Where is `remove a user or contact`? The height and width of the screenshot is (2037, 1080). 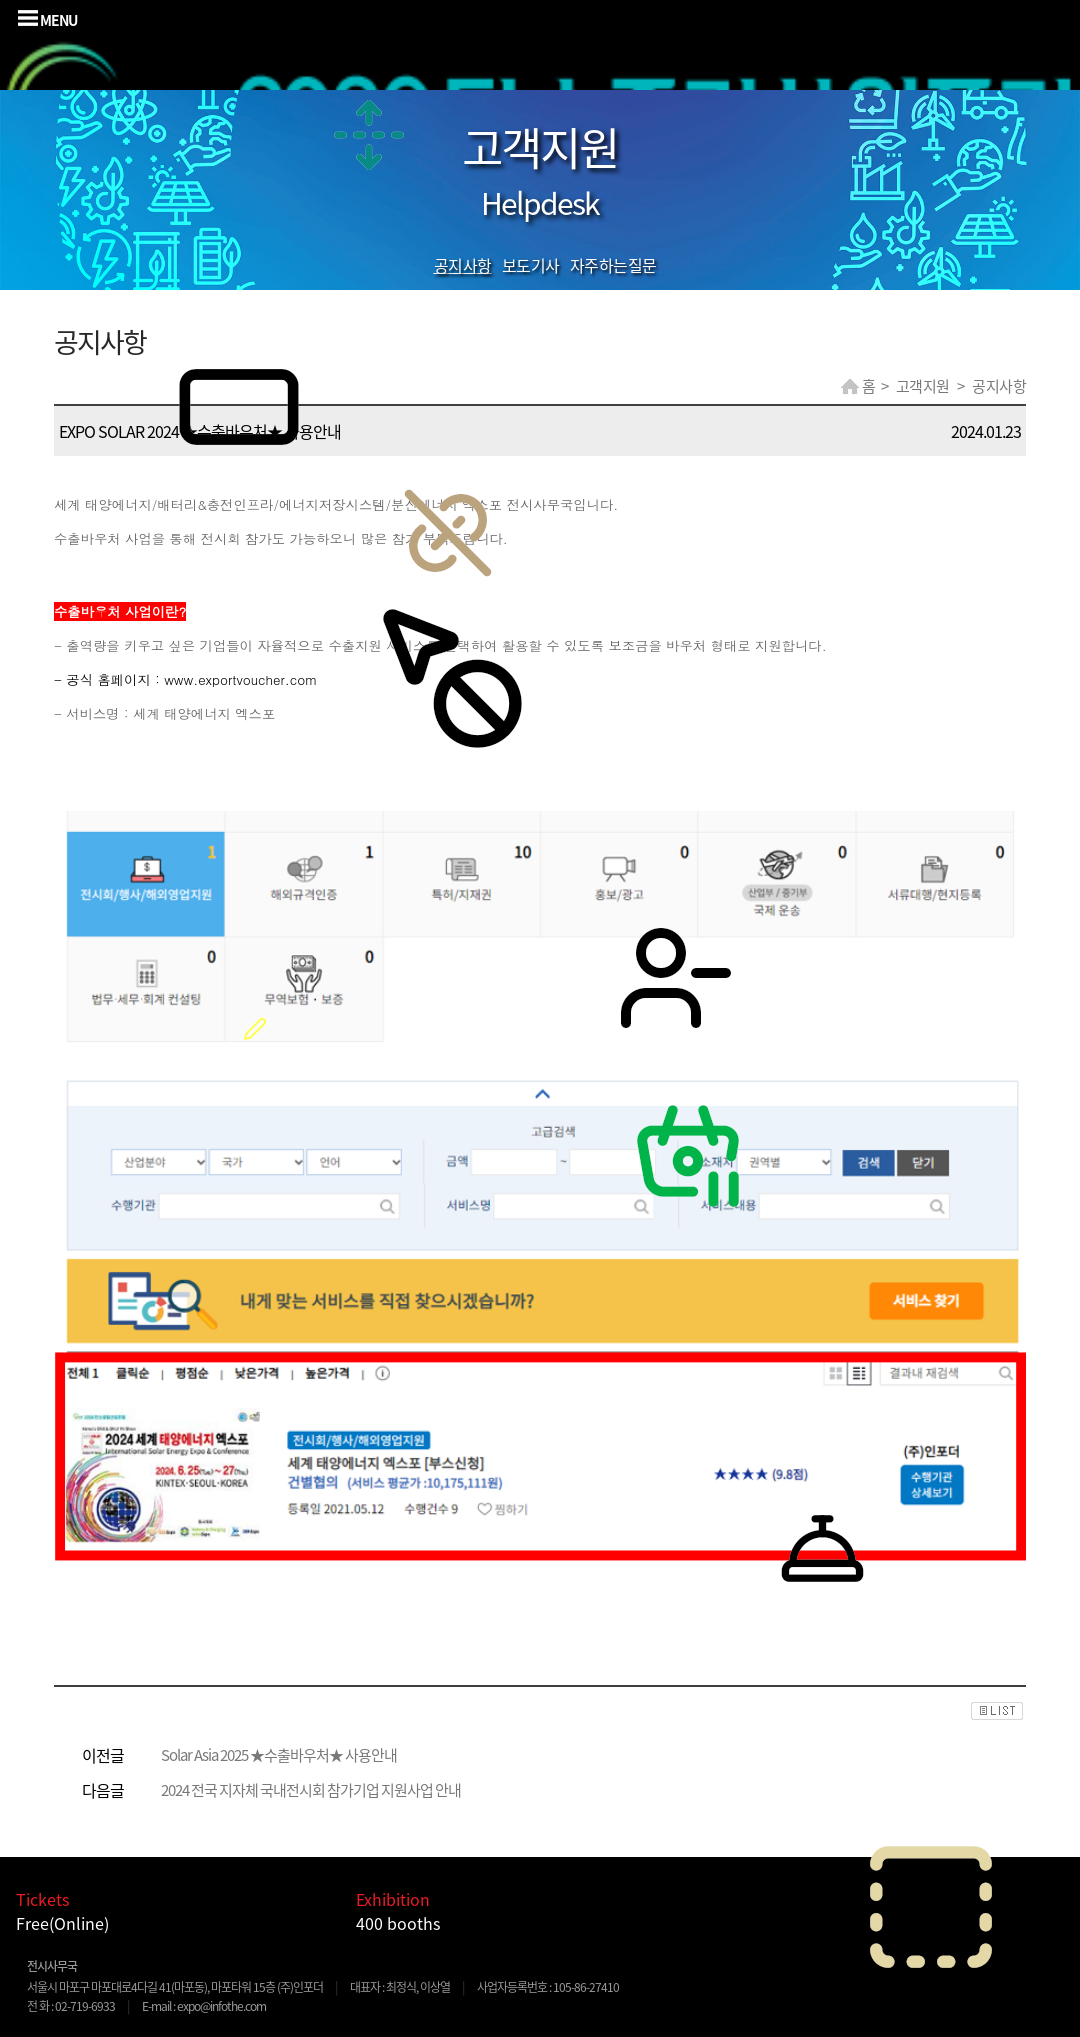
remove a user or contact is located at coordinates (676, 978).